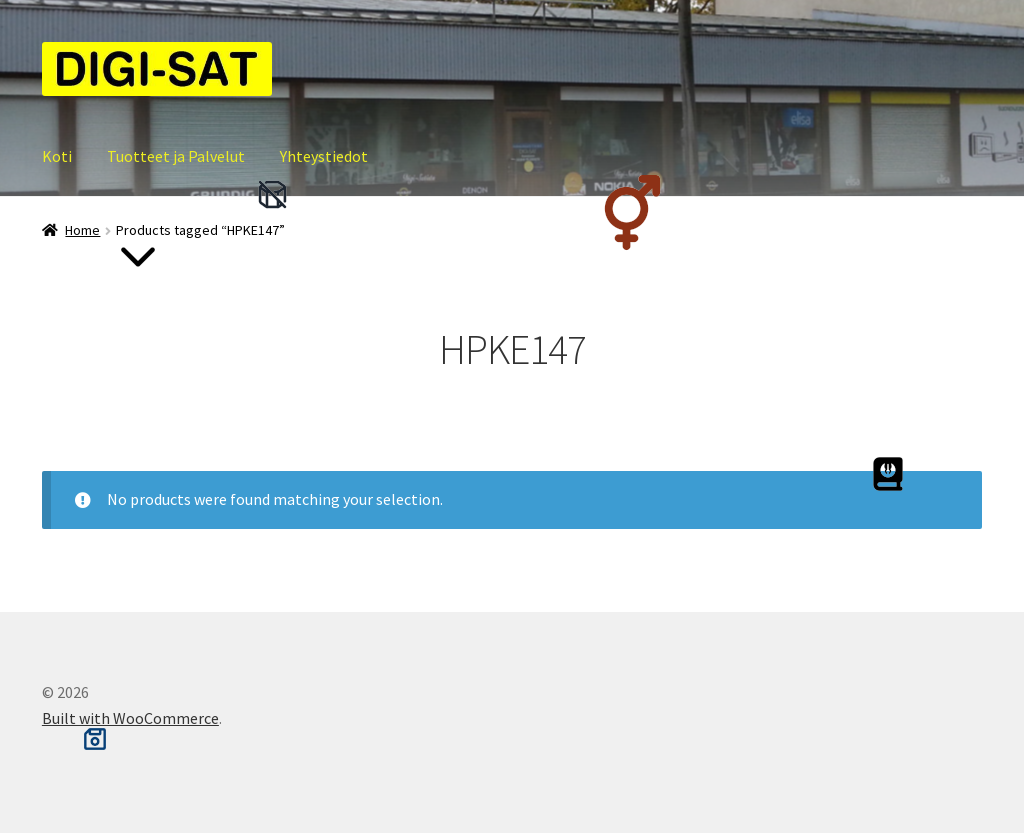  Describe the element at coordinates (888, 474) in the screenshot. I see `access the journal of the whills or star wars lore reference` at that location.